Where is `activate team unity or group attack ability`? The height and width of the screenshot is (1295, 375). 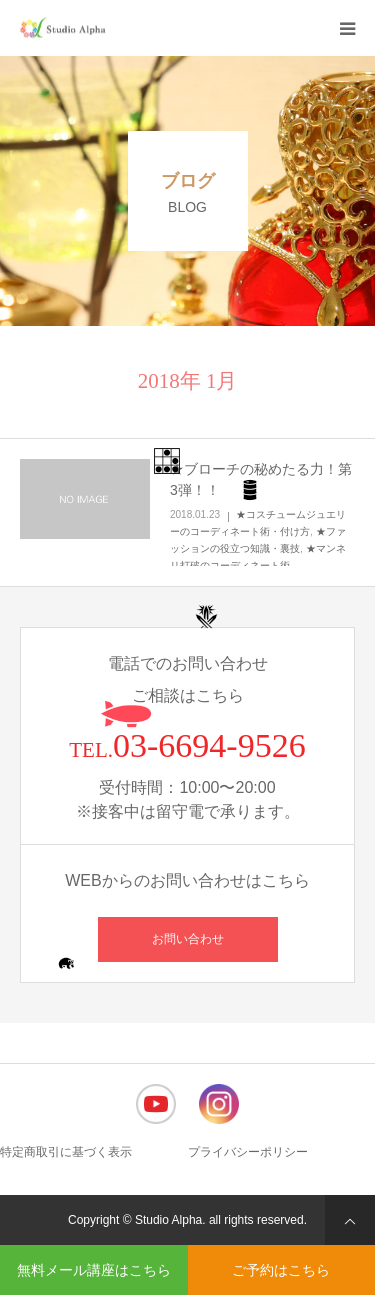
activate team unity or group attack ability is located at coordinates (206, 616).